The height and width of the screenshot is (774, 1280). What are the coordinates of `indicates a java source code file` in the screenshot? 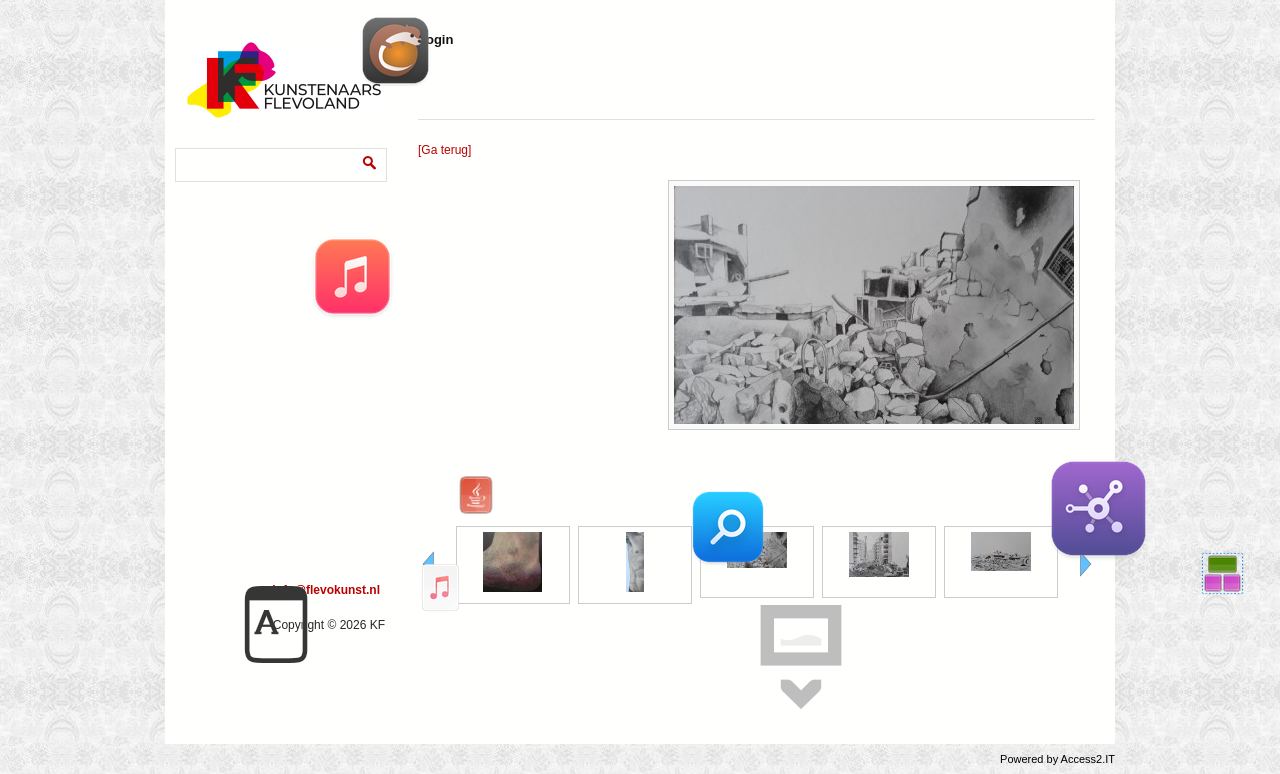 It's located at (476, 495).